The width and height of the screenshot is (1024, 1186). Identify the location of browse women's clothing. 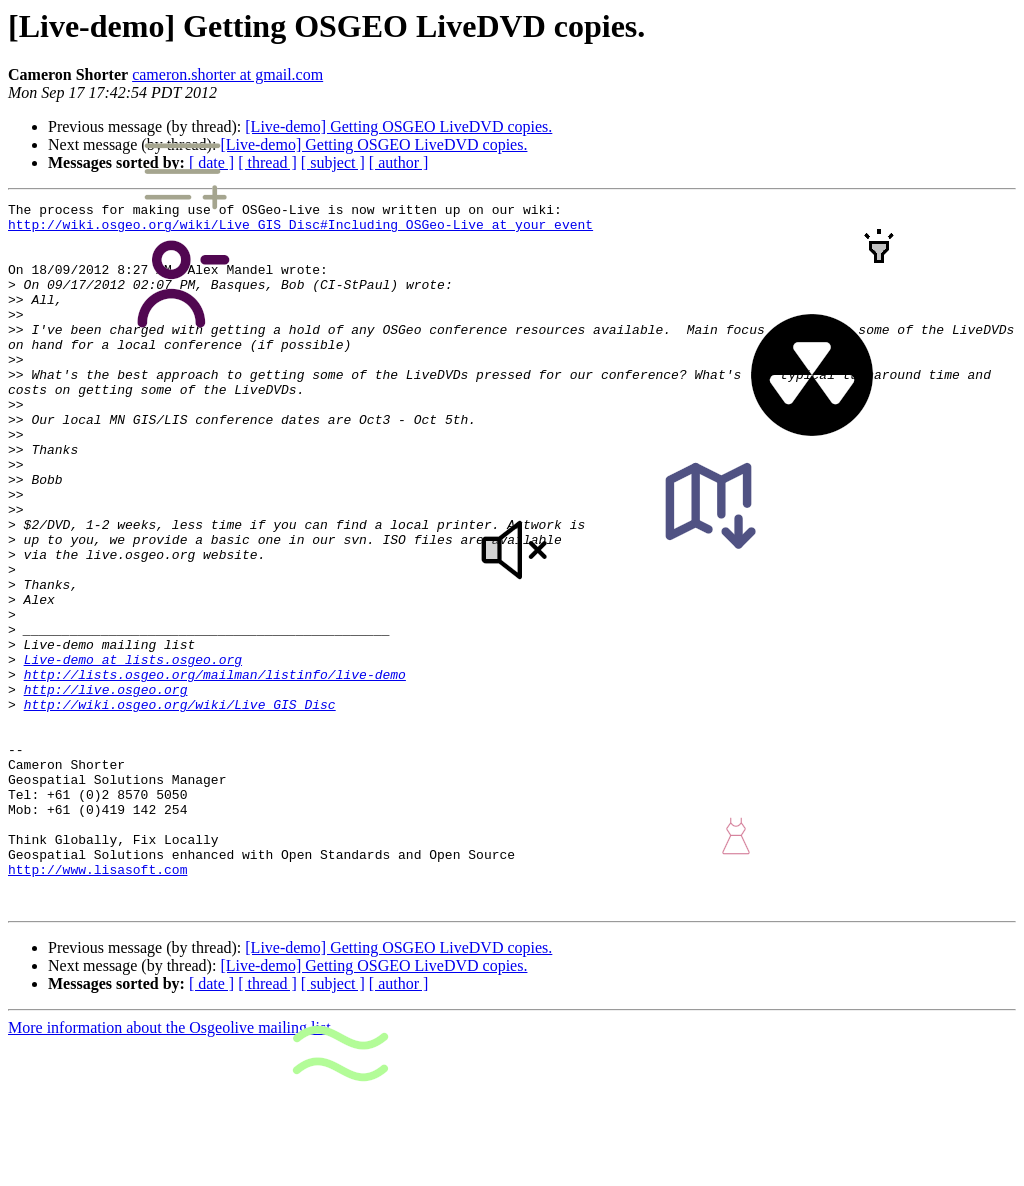
(736, 838).